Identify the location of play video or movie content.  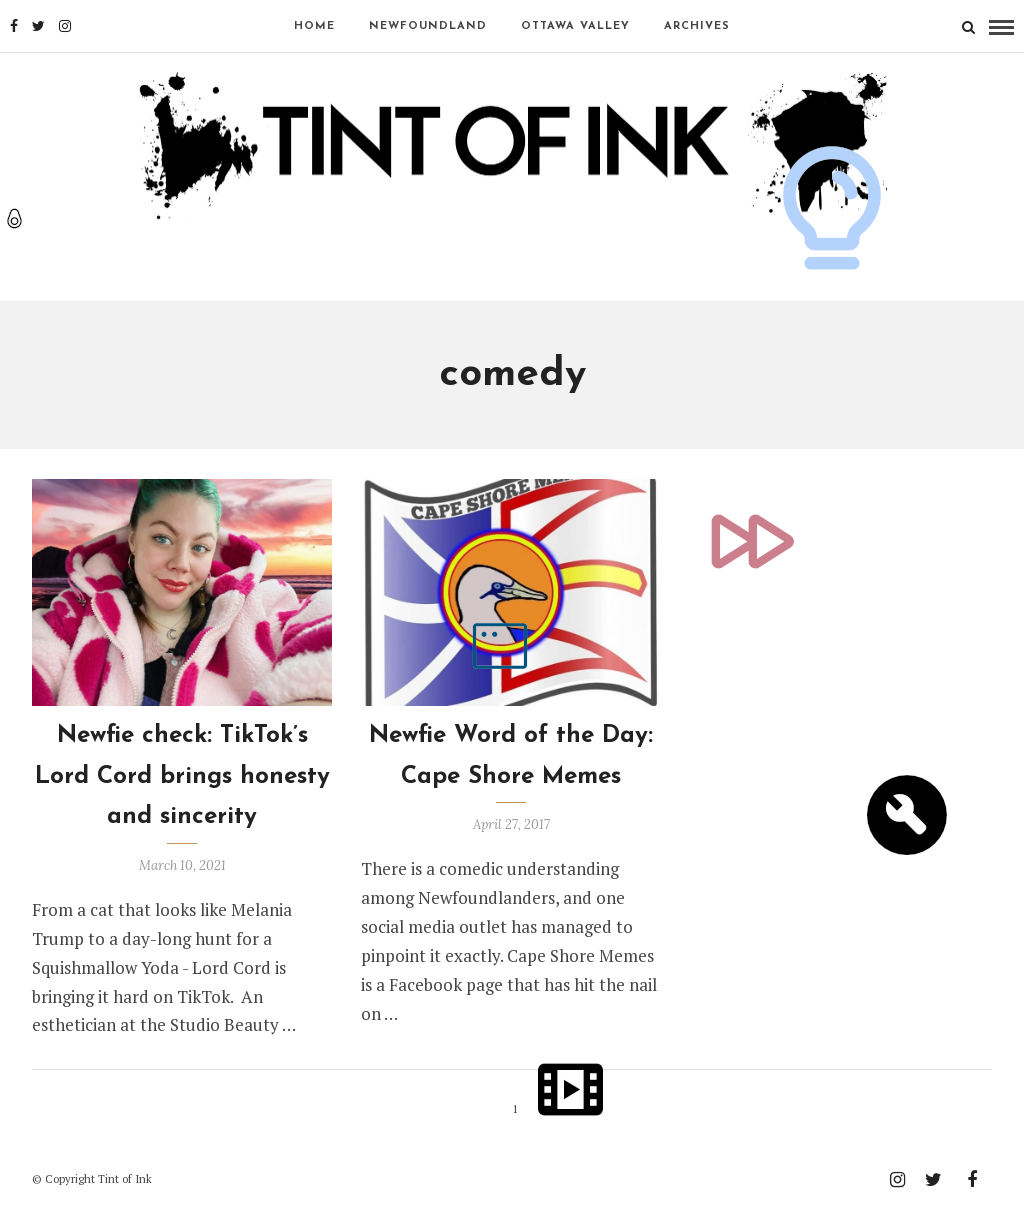
(570, 1089).